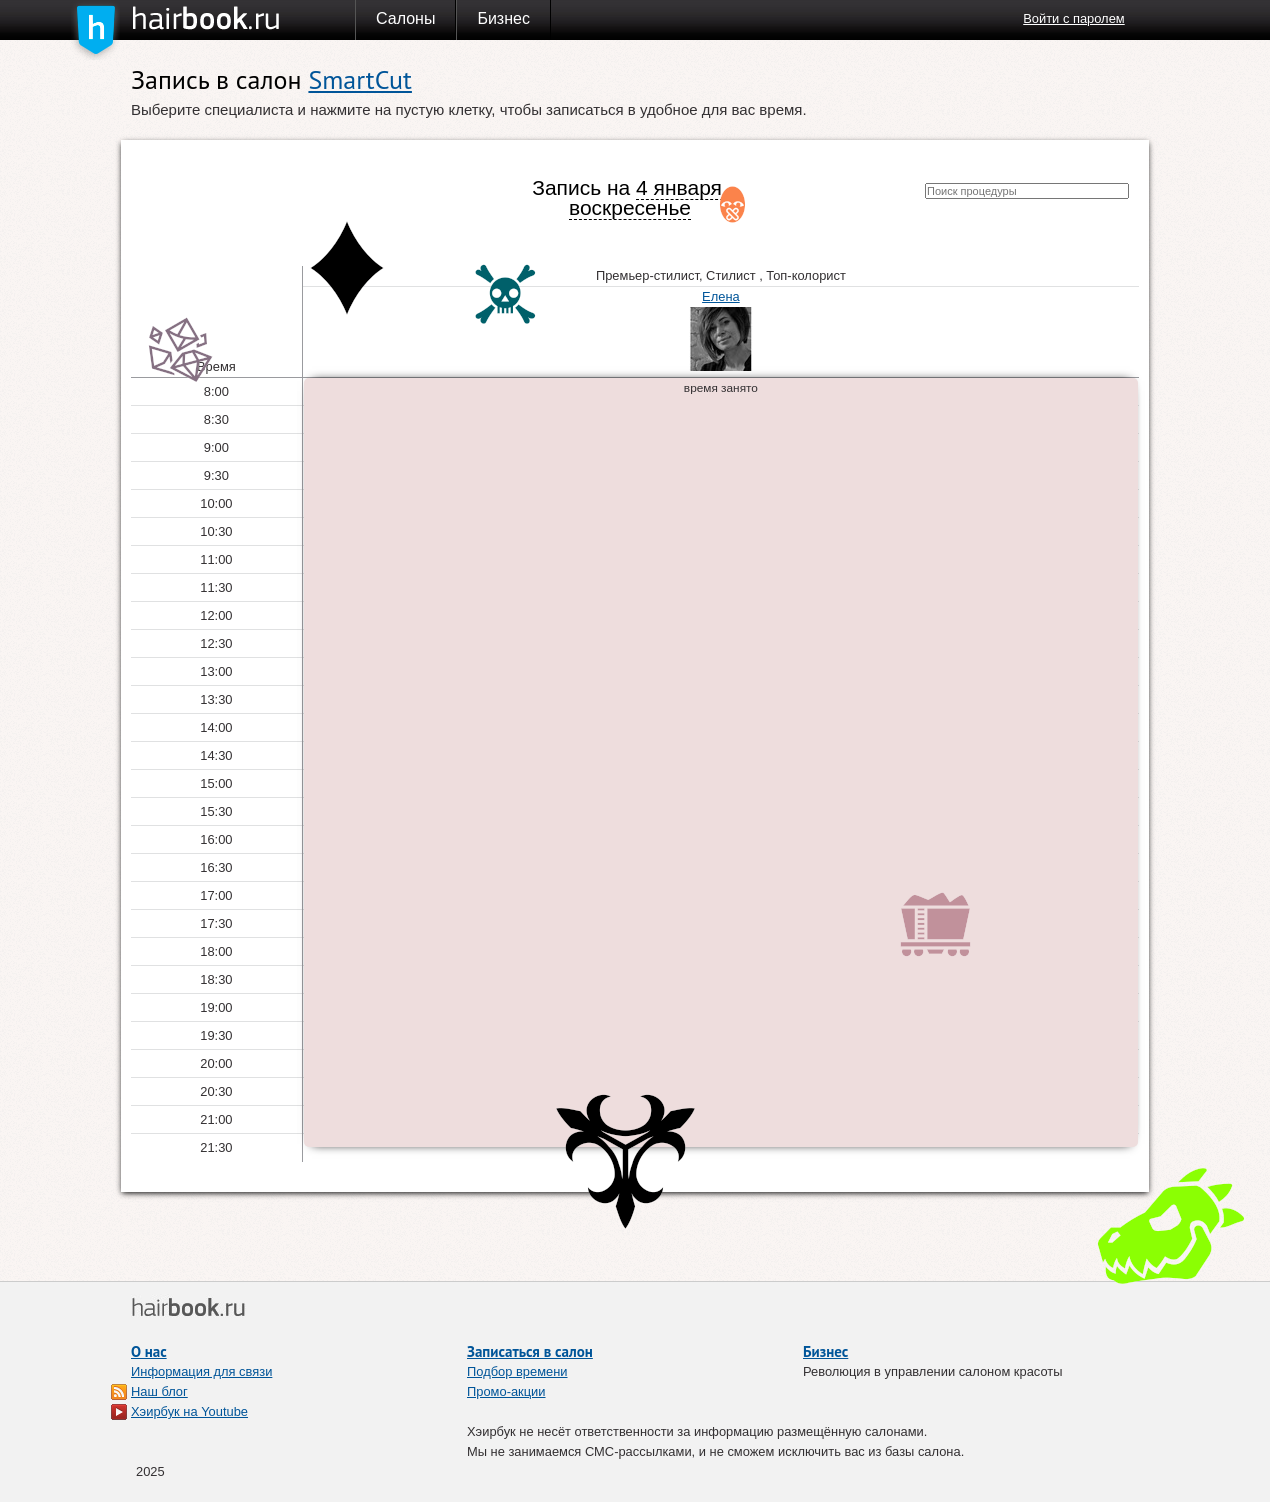  Describe the element at coordinates (1171, 1226) in the screenshot. I see `access dragon or beast-related game content` at that location.